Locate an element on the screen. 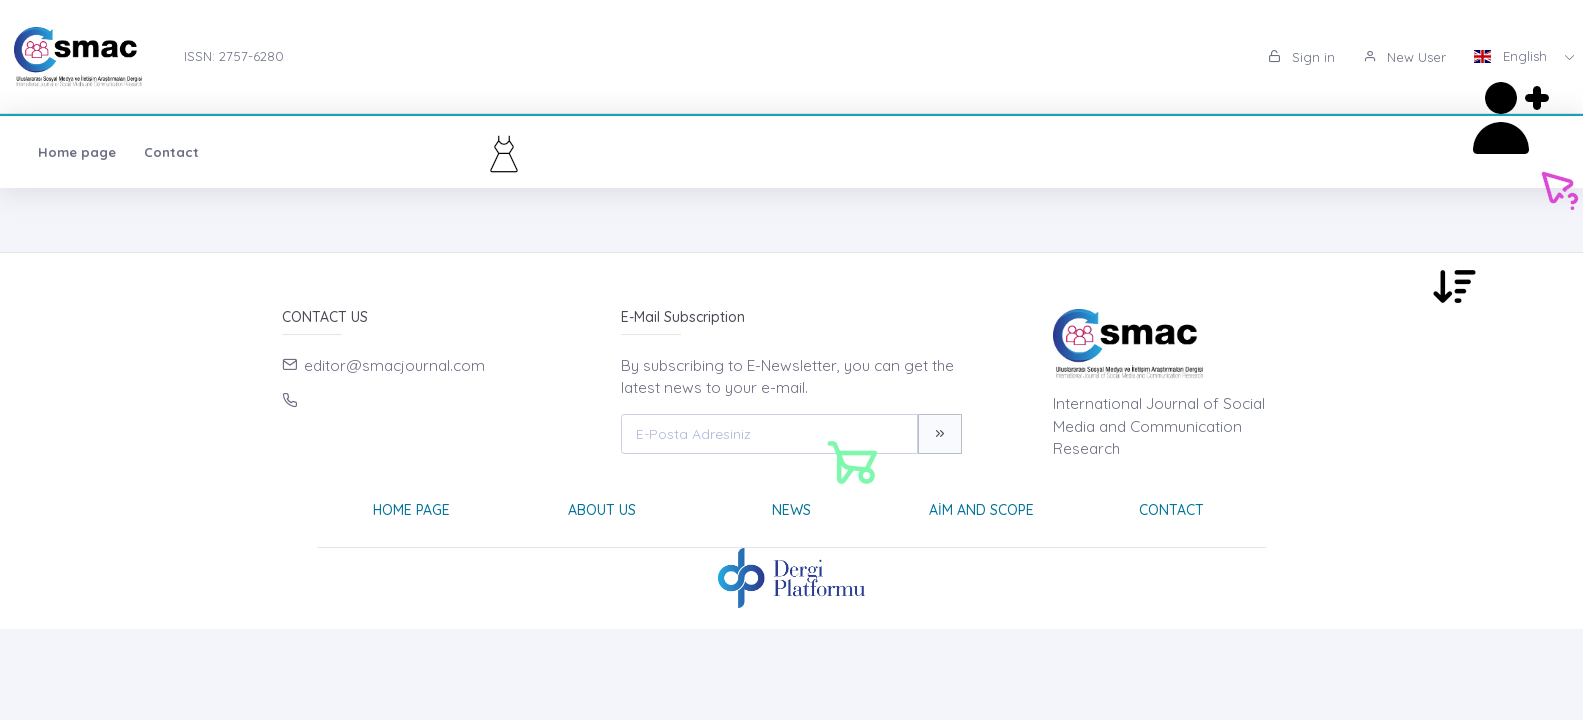 The image size is (1583, 720). access gardening or outdoor supplies is located at coordinates (853, 462).